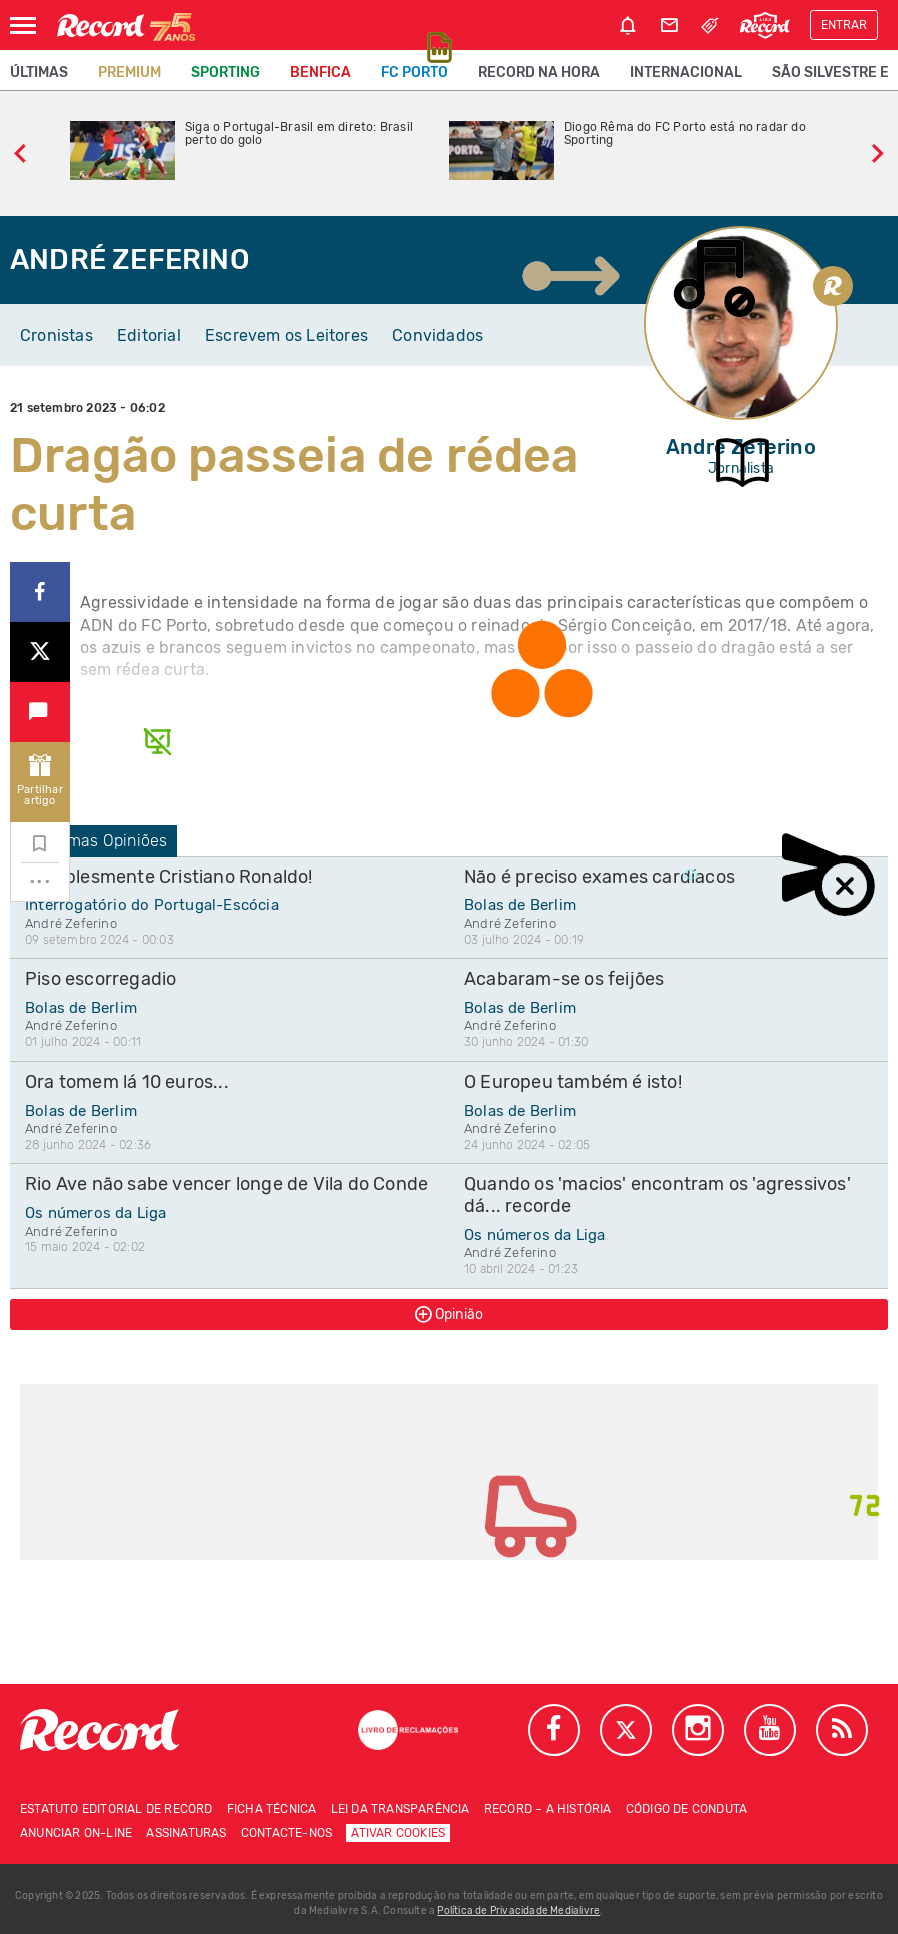 The width and height of the screenshot is (898, 1934). What do you see at coordinates (439, 47) in the screenshot?
I see `view barcode document` at bounding box center [439, 47].